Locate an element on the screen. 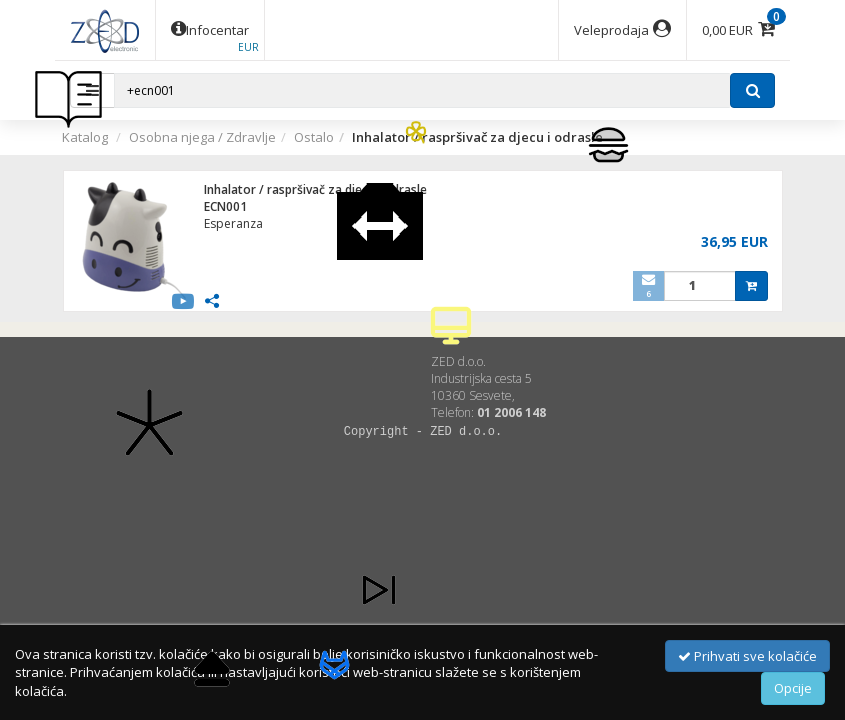 Image resolution: width=845 pixels, height=720 pixels. indicates a luck or chance-based feature is located at coordinates (416, 132).